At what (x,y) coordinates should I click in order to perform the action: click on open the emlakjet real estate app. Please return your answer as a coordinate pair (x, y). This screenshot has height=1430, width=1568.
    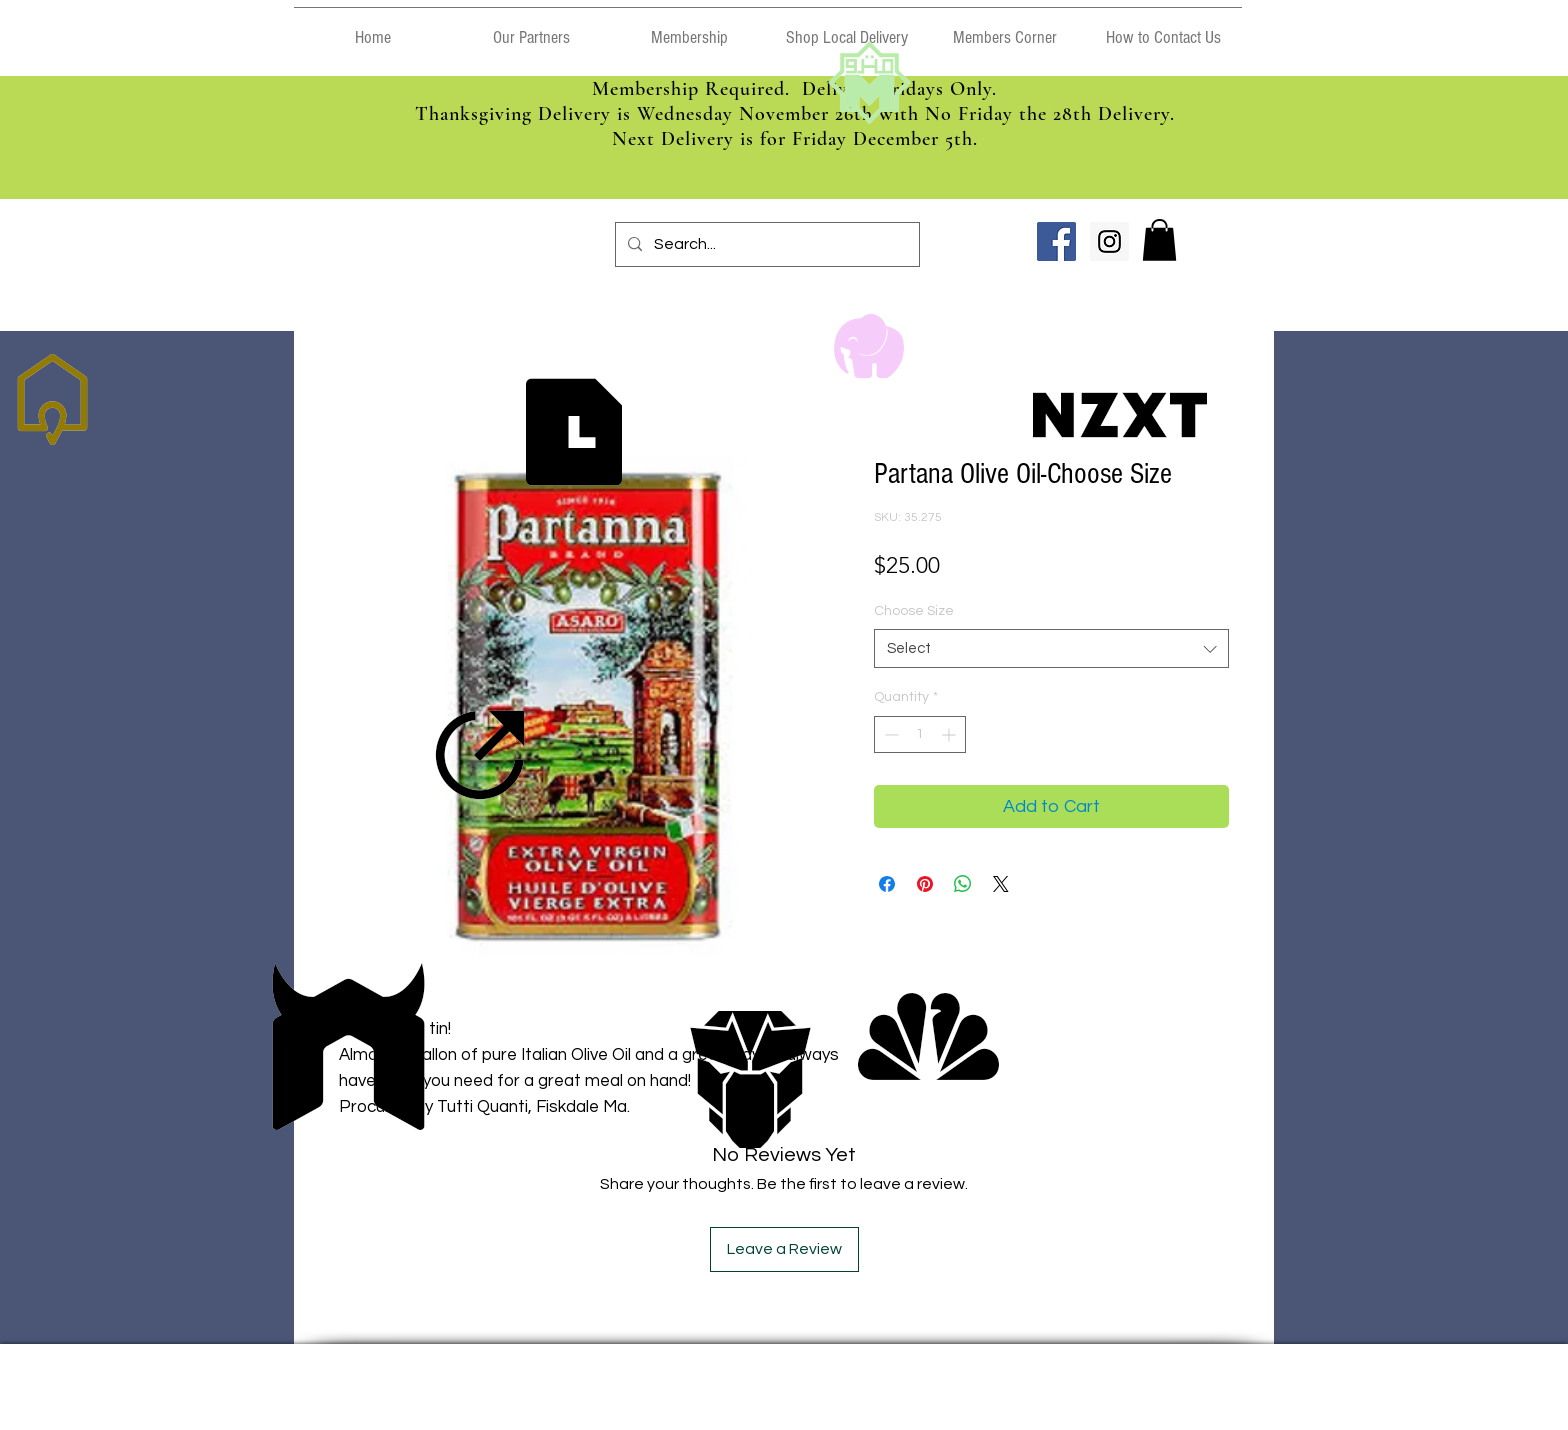
    Looking at the image, I should click on (52, 399).